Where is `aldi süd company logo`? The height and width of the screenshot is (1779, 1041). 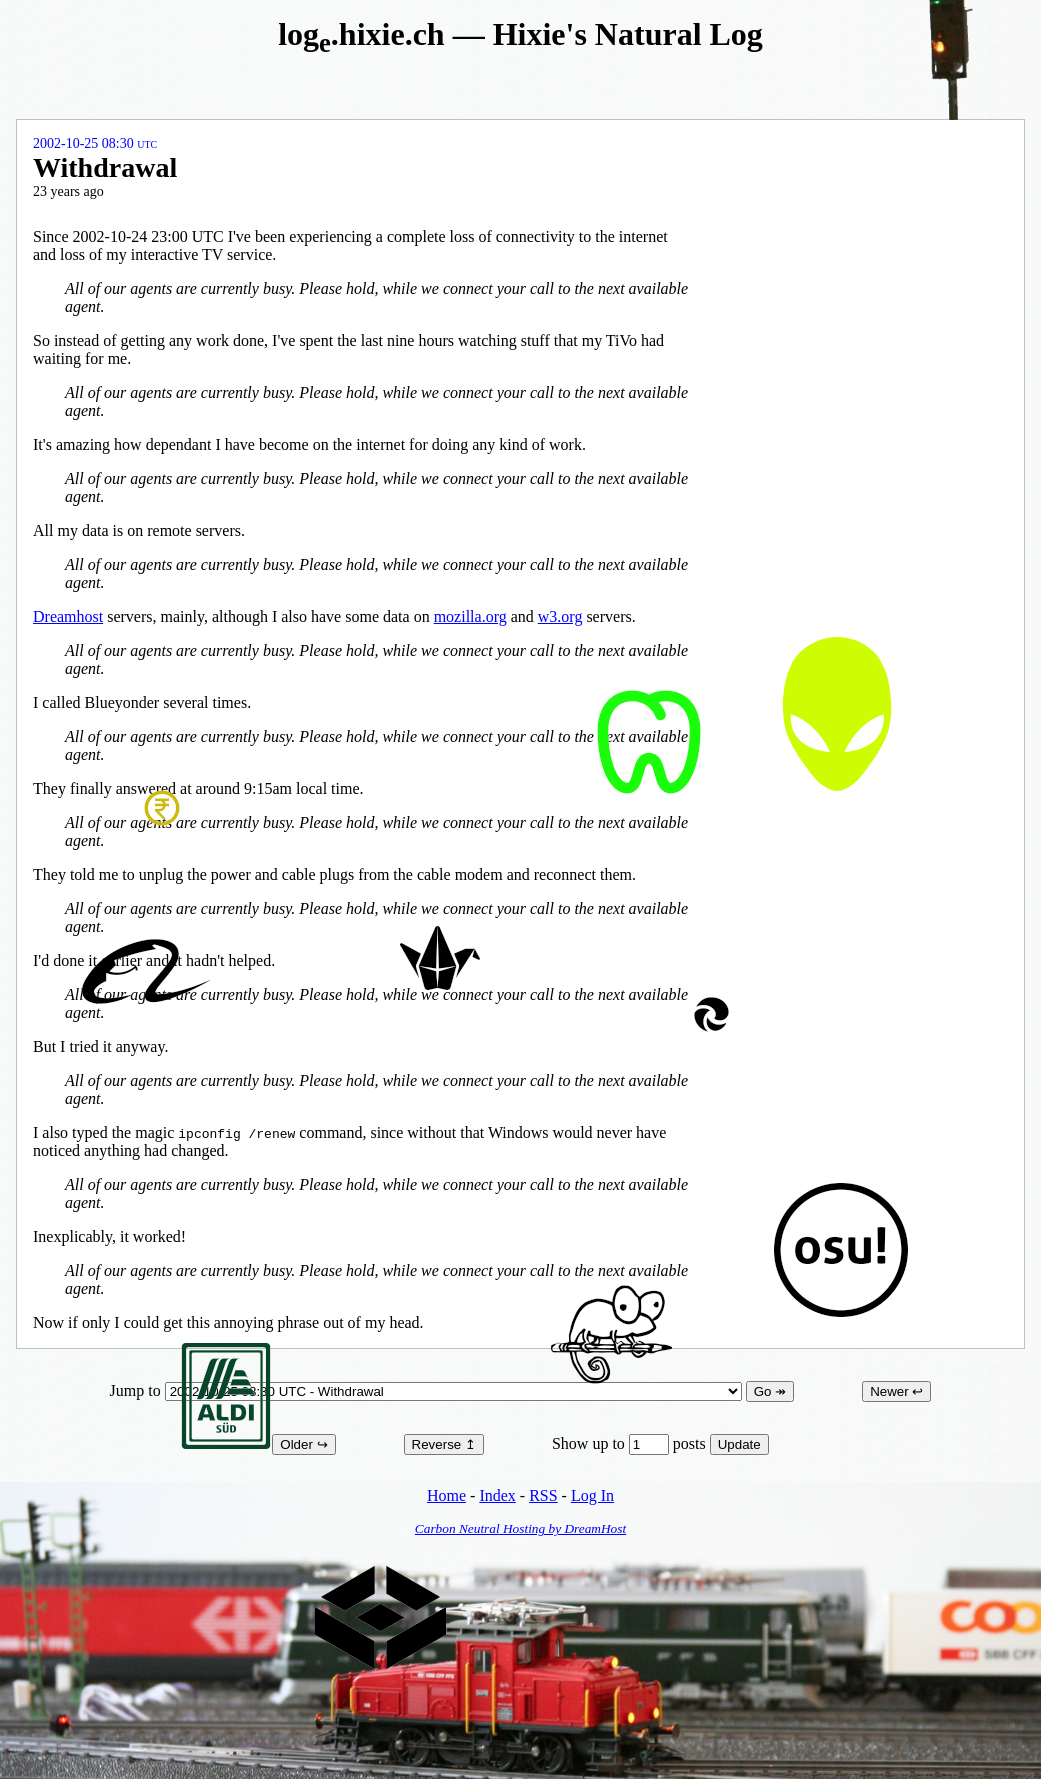
aldi süd company logo is located at coordinates (226, 1396).